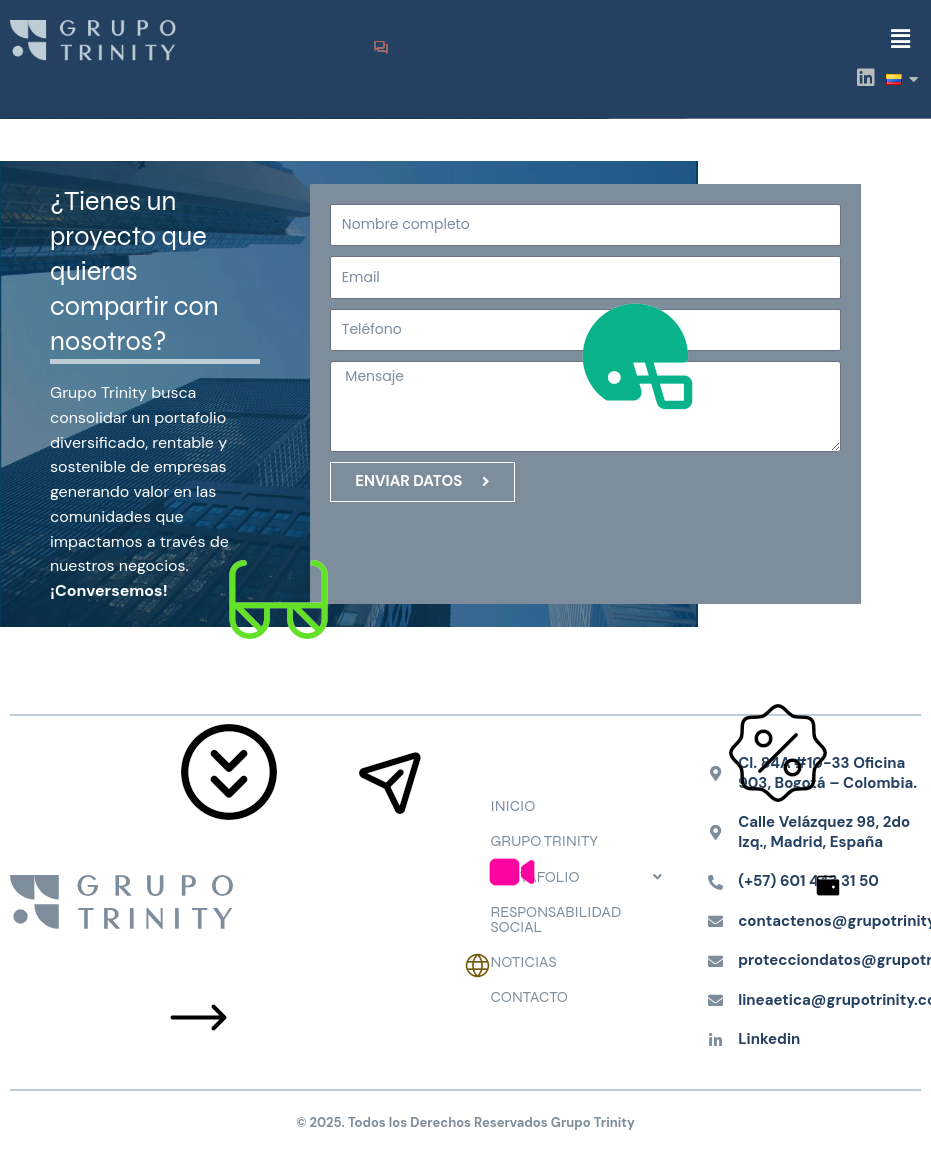 Image resolution: width=931 pixels, height=1168 pixels. I want to click on open your conversations, so click(381, 47).